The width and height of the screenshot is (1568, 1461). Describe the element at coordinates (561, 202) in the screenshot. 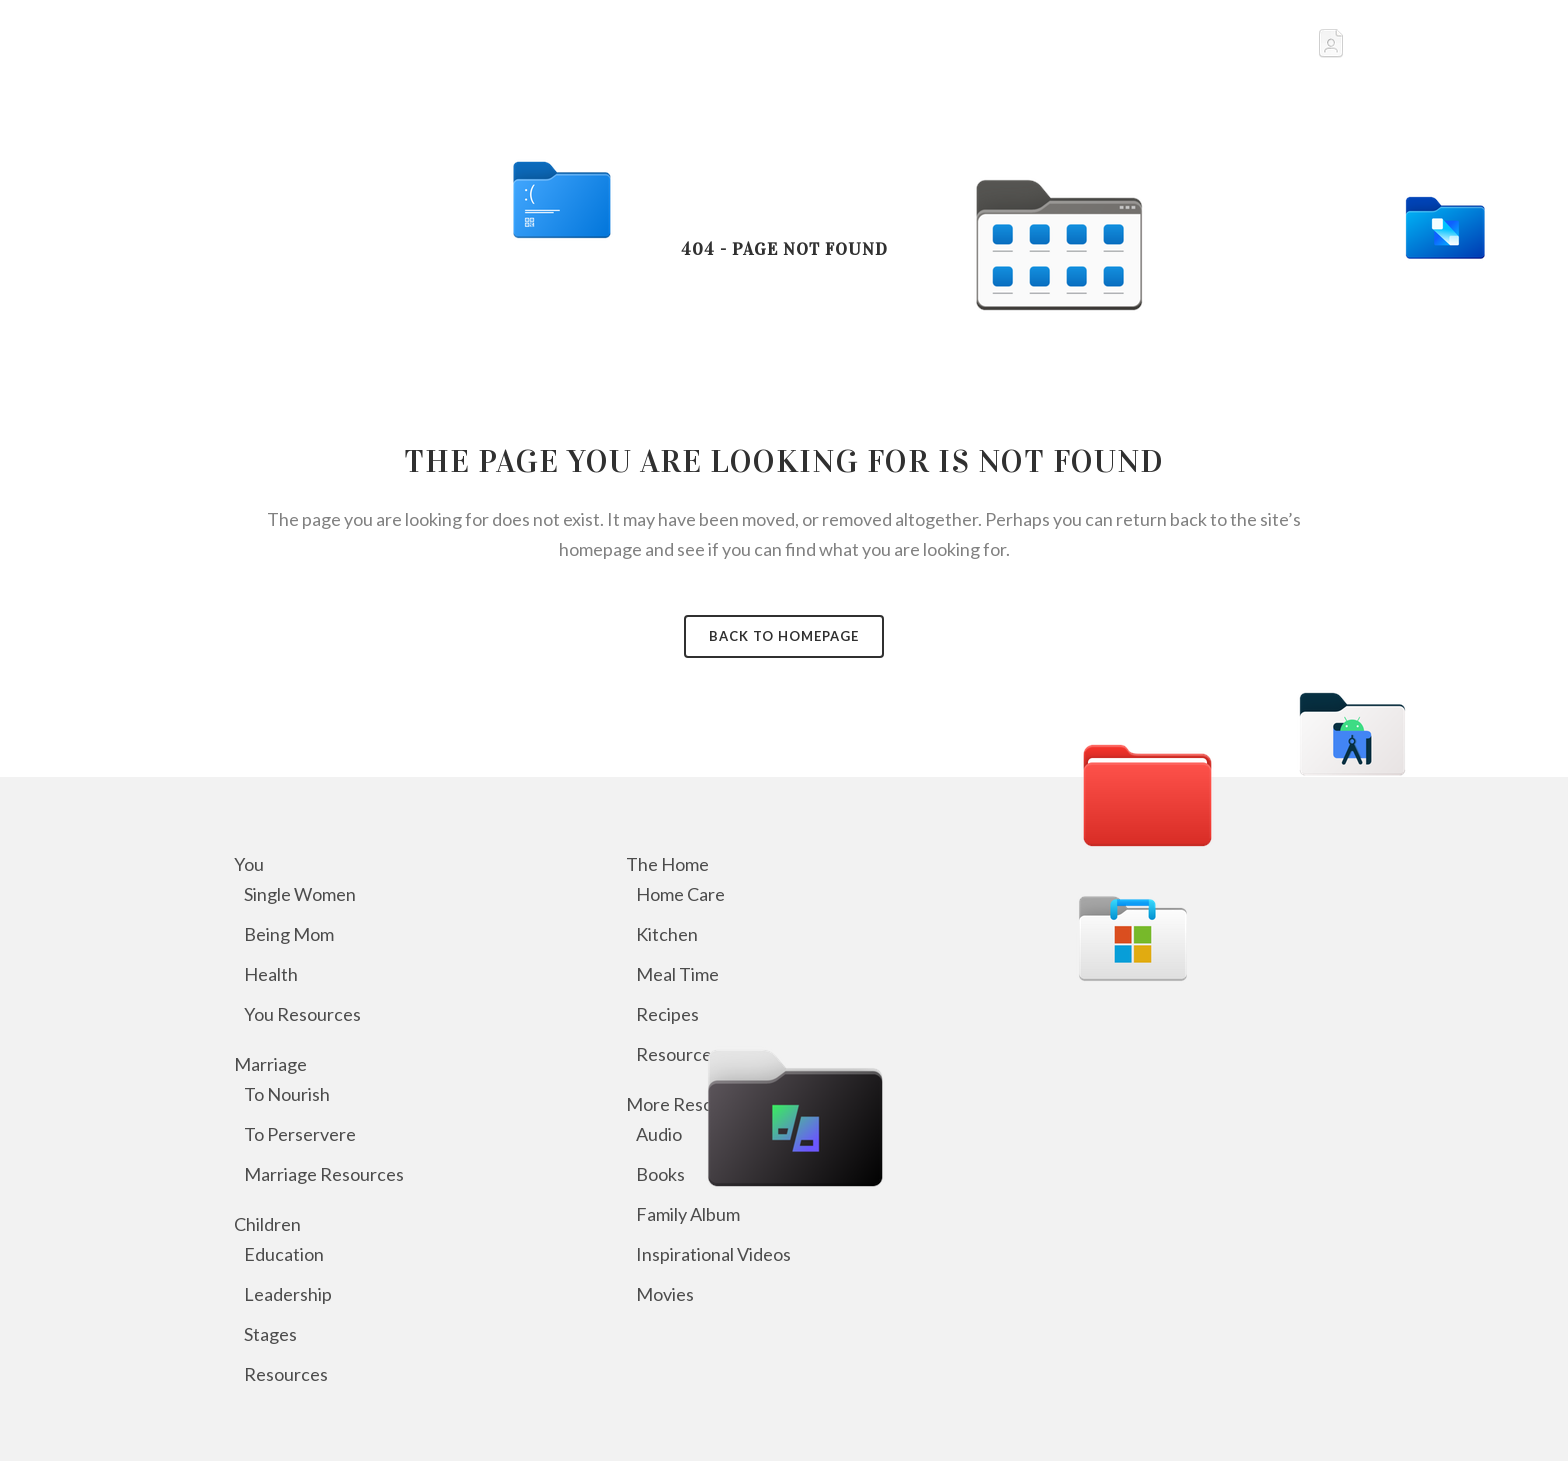

I see `folder containing system crash logs or error reports` at that location.